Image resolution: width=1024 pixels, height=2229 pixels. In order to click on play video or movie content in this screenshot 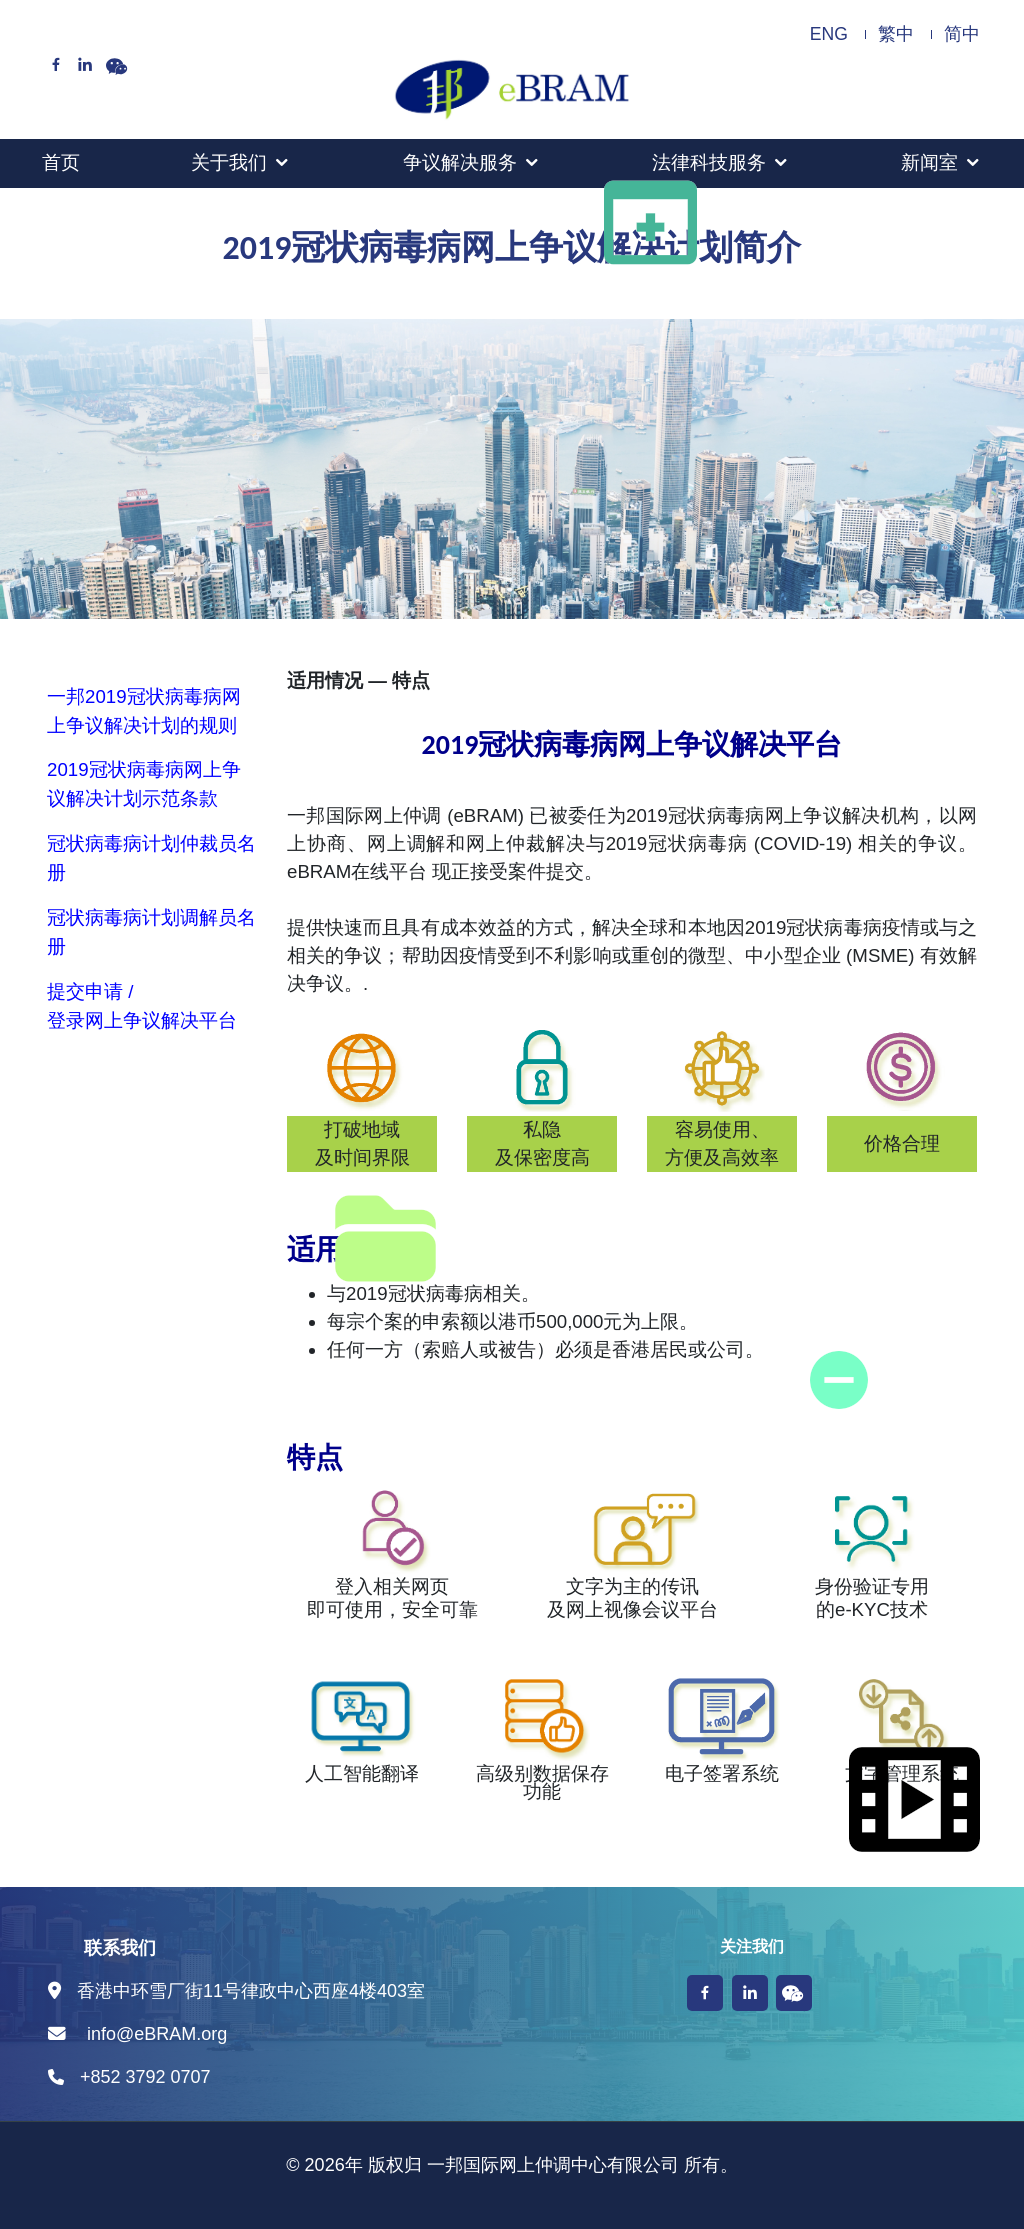, I will do `click(914, 1799)`.